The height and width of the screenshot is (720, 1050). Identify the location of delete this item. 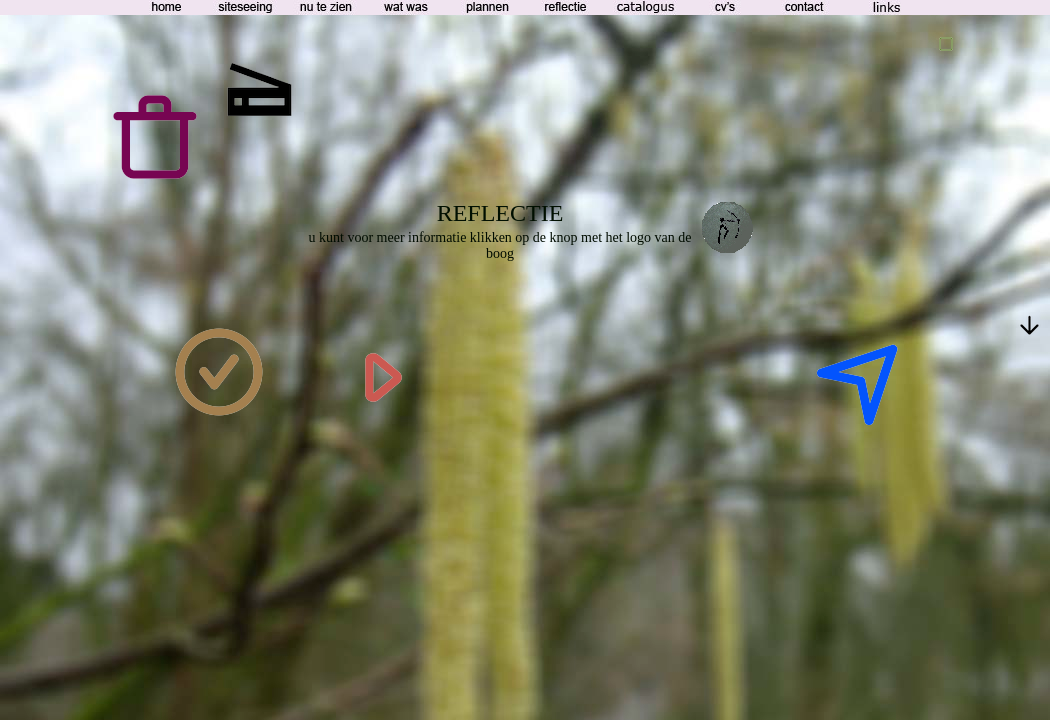
(155, 137).